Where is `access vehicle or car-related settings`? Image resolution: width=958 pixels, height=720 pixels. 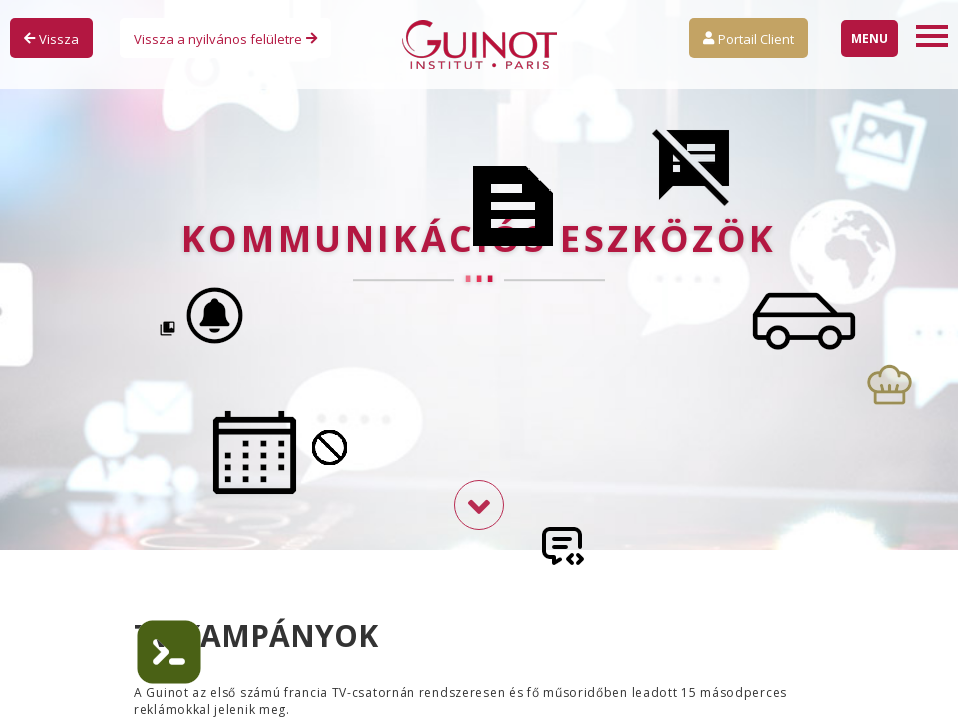
access vehicle or car-related settings is located at coordinates (804, 318).